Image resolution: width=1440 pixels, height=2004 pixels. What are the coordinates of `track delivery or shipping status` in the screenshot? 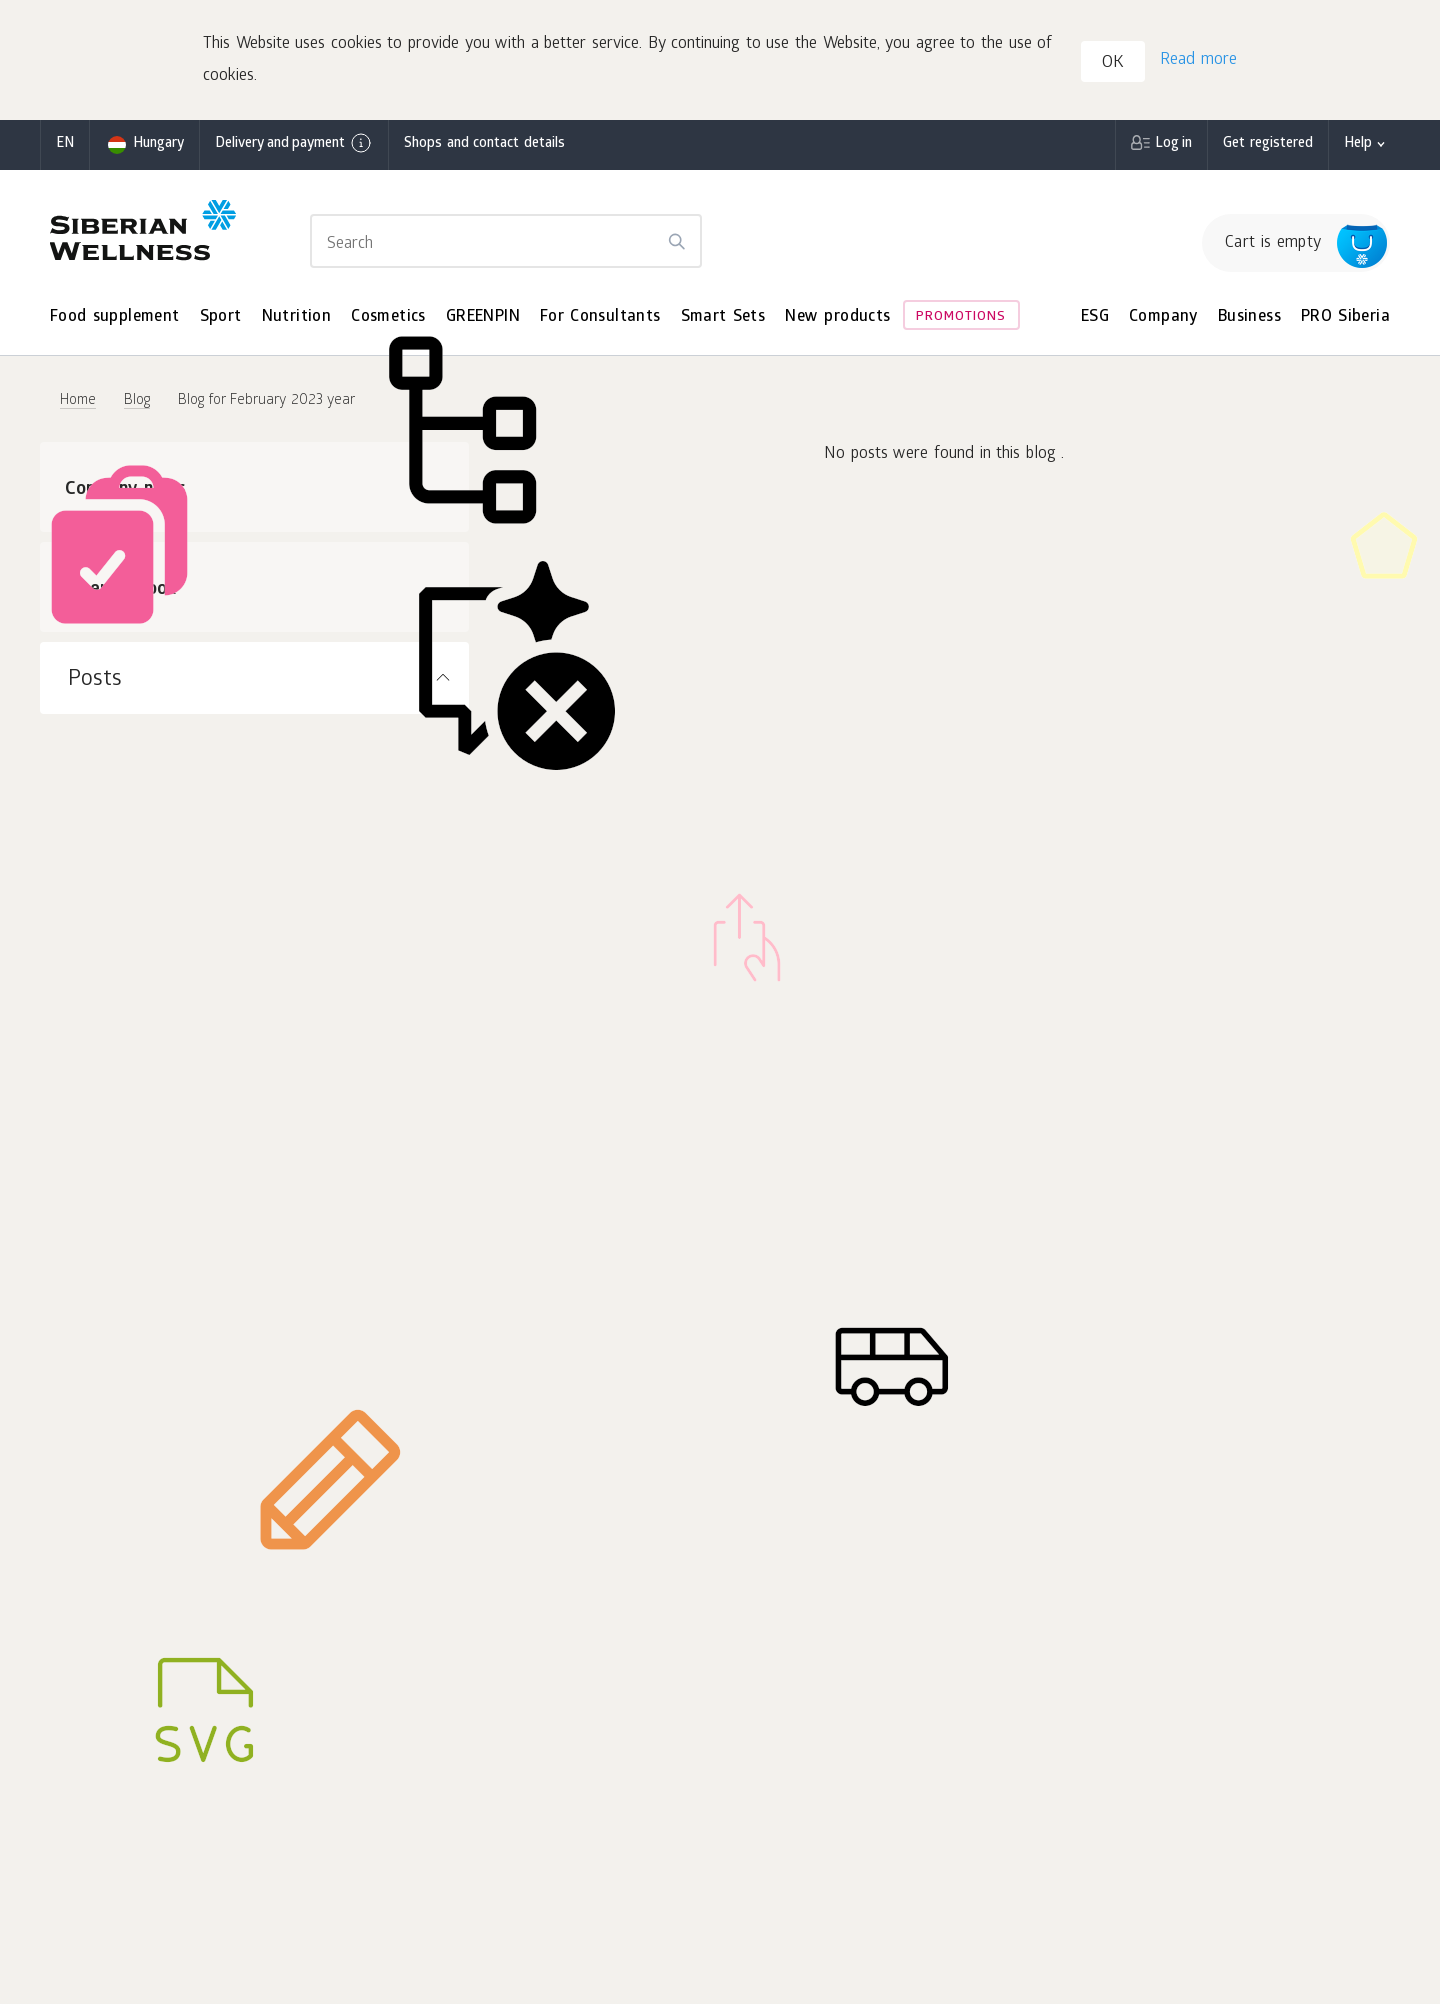 It's located at (888, 1365).